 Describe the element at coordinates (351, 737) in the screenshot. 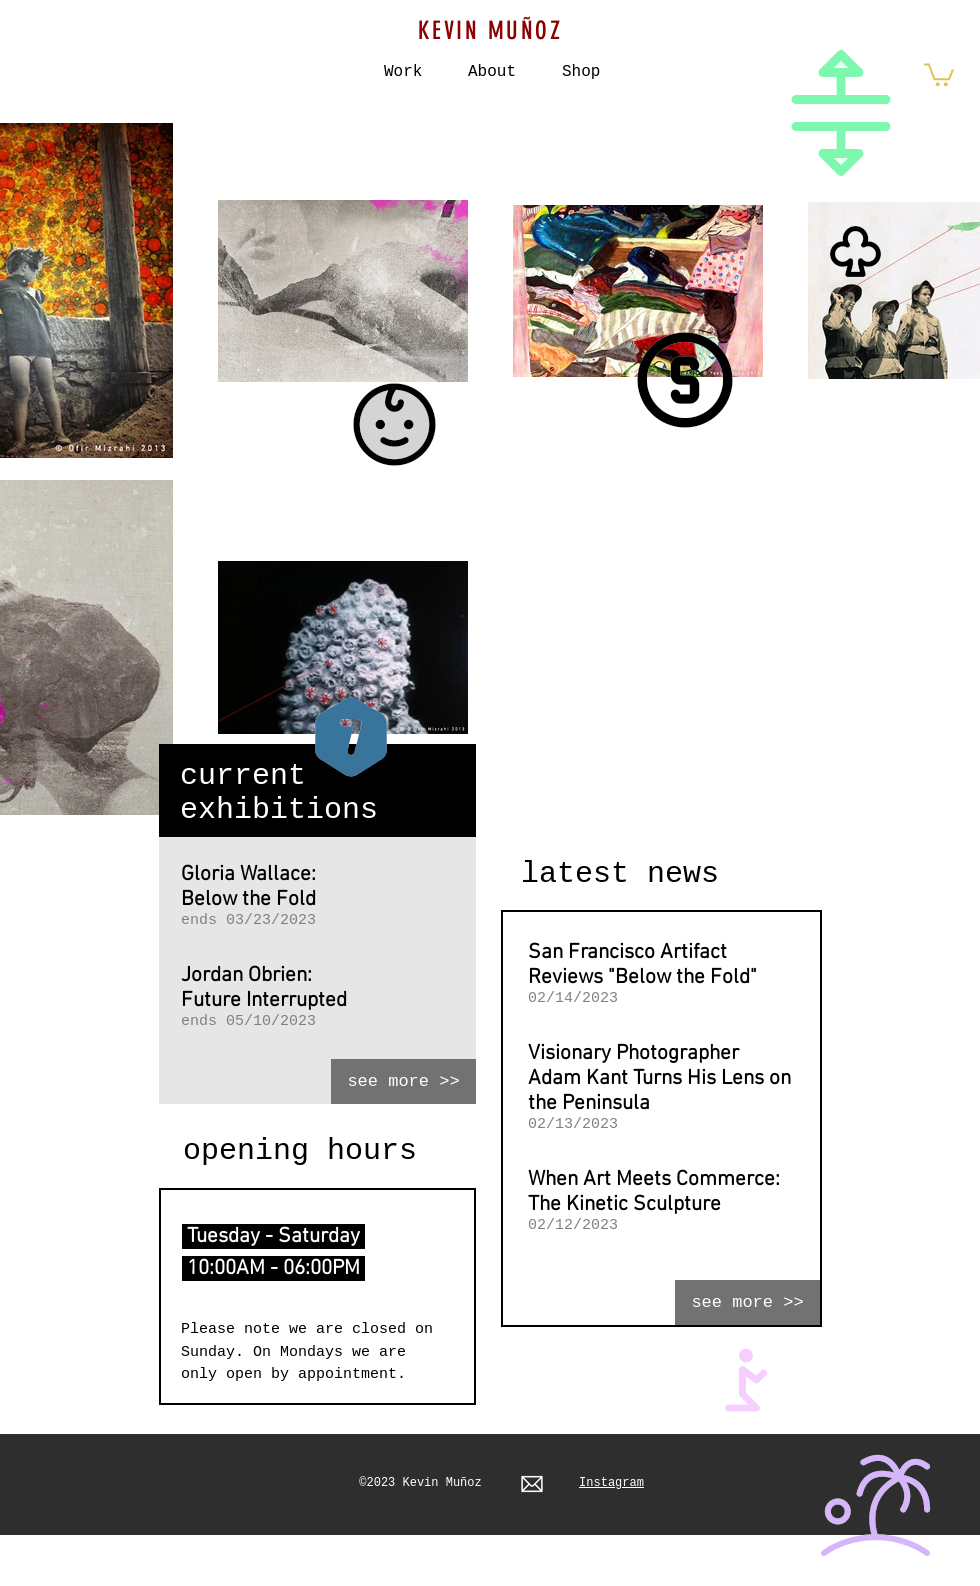

I see `indicates step 7 in a multi-step process` at that location.